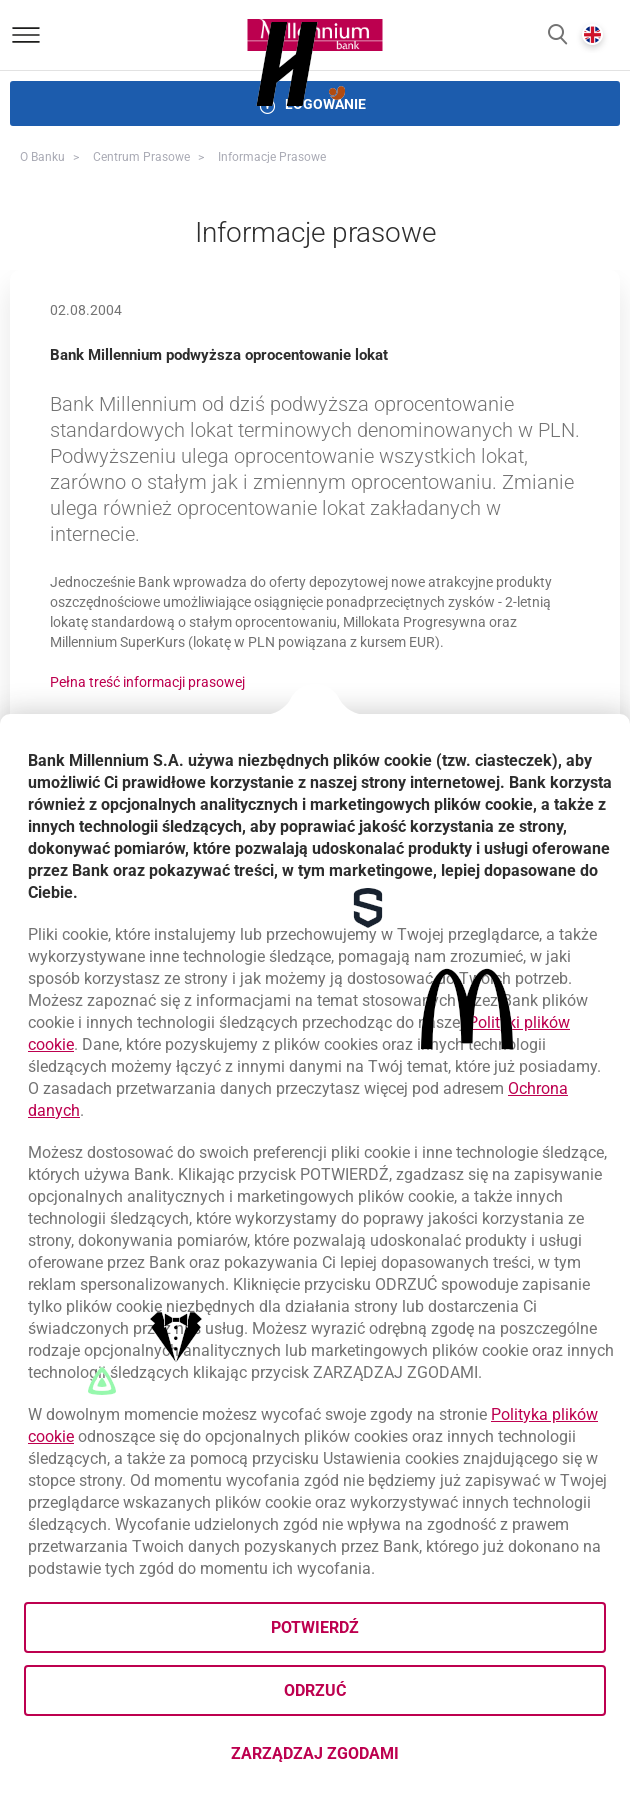 The height and width of the screenshot is (1801, 630). What do you see at coordinates (368, 908) in the screenshot?
I see `symphony messaging platform logo` at bounding box center [368, 908].